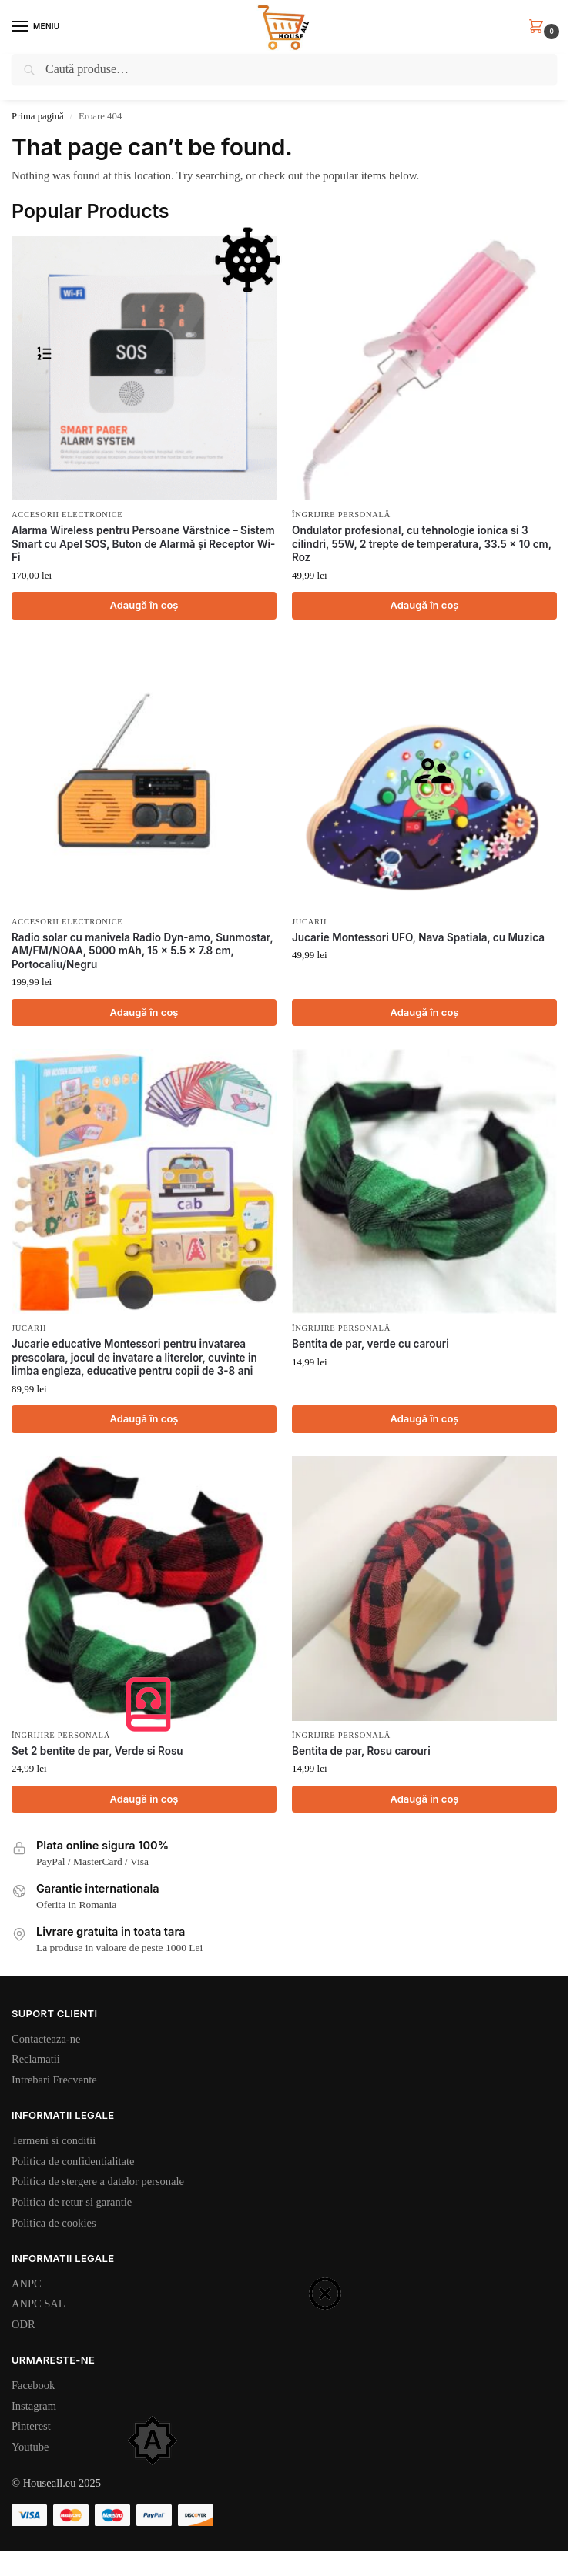 This screenshot has width=580, height=2576. I want to click on dismiss or close a dialog, so click(325, 2294).